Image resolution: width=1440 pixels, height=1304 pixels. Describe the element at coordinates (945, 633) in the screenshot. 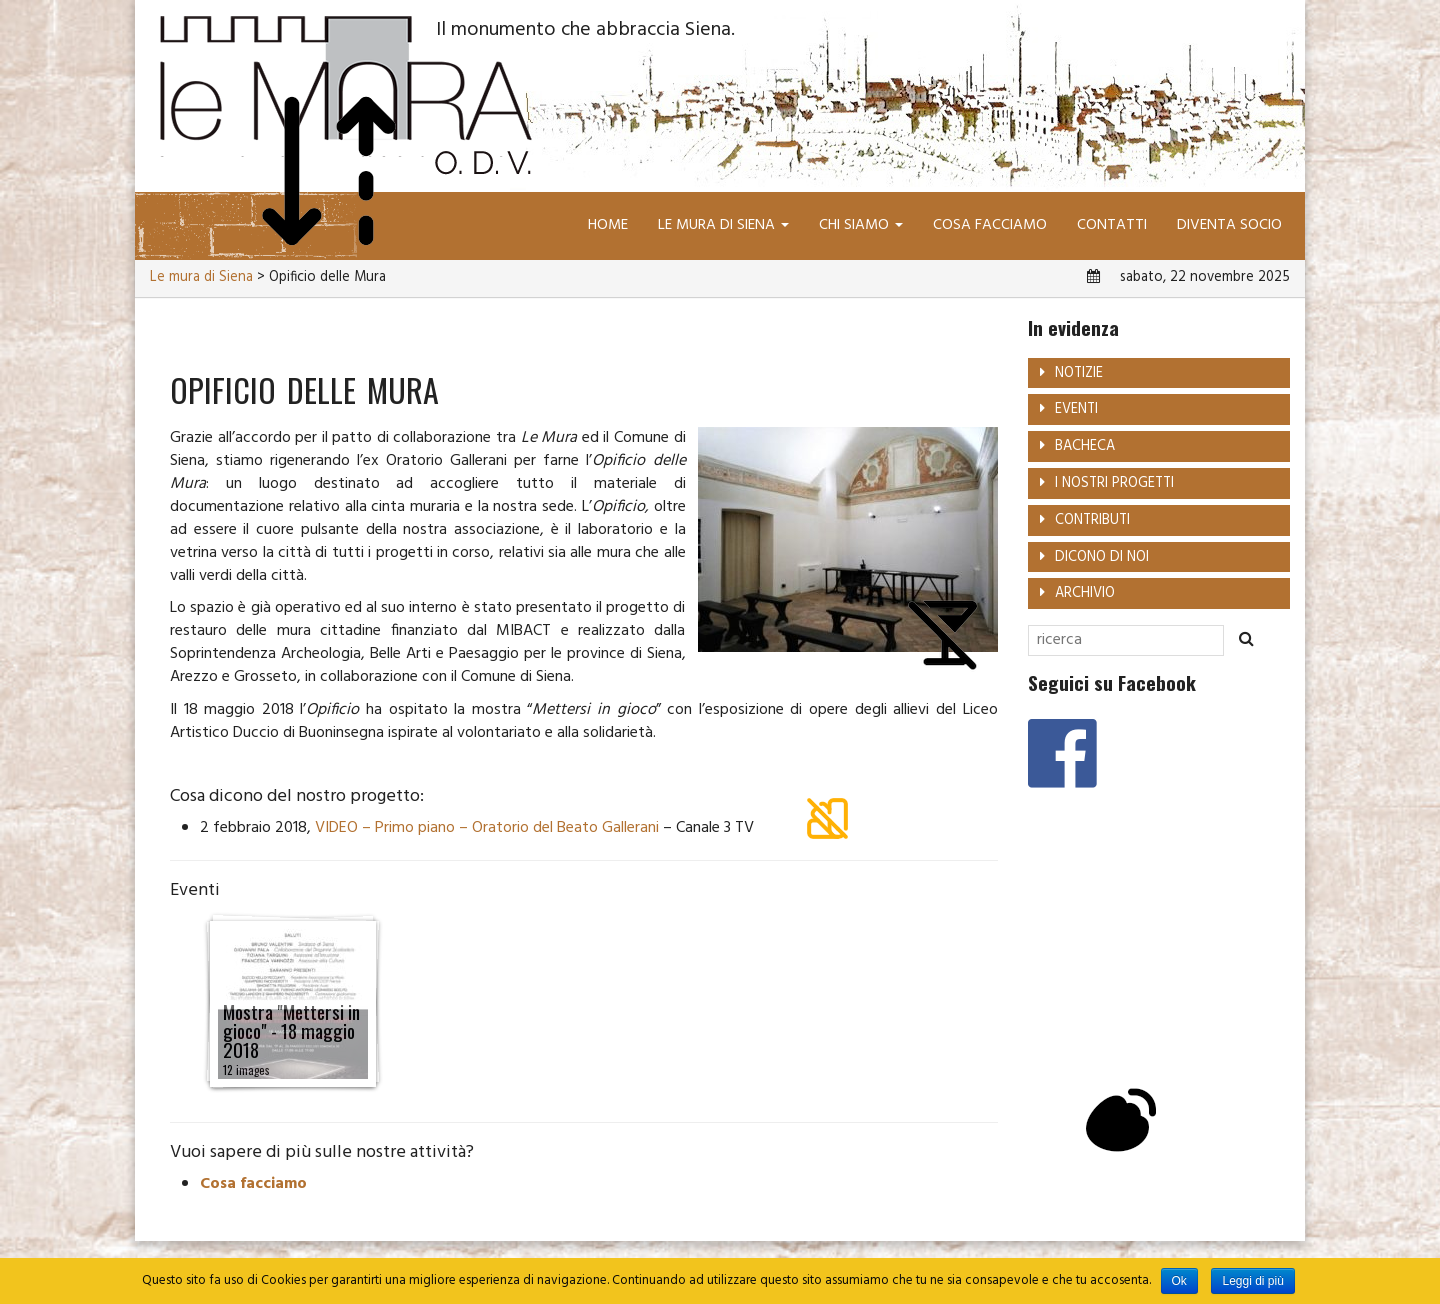

I see `indicates an alcohol-free zone or no drinks allowed` at that location.